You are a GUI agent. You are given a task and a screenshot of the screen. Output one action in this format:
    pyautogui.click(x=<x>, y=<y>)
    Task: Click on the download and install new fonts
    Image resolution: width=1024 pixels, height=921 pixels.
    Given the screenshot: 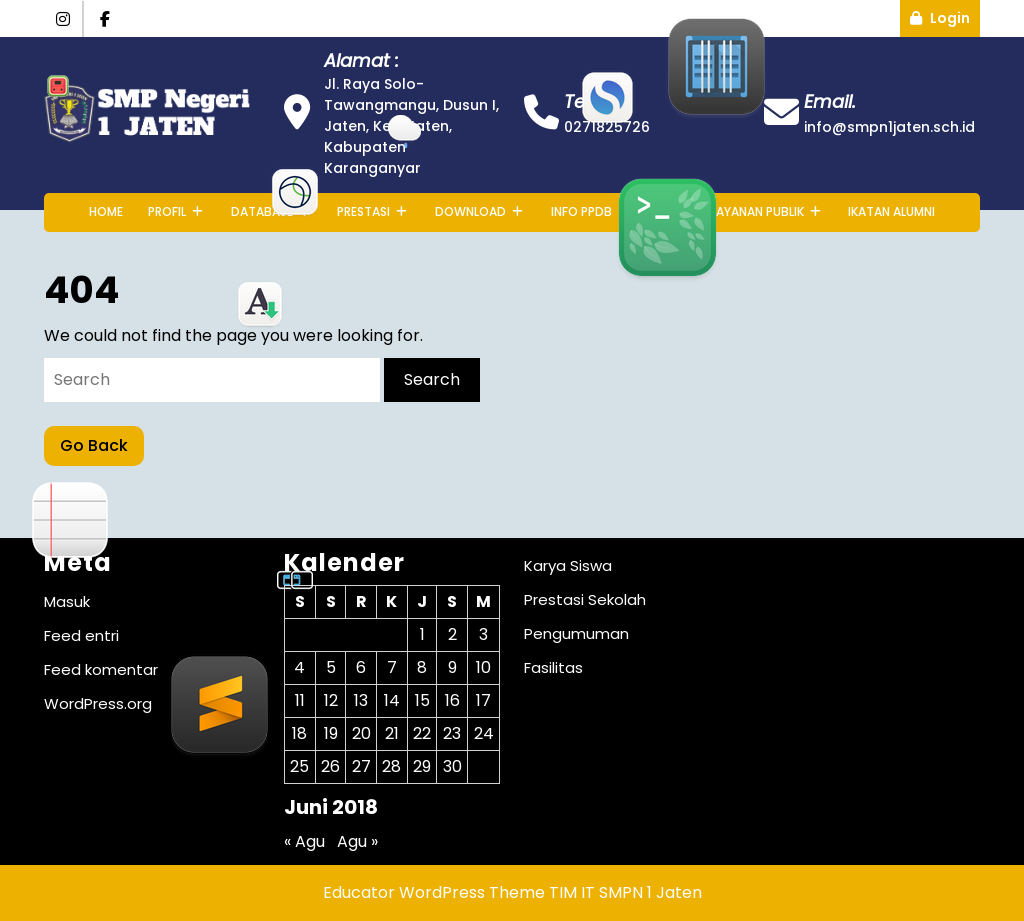 What is the action you would take?
    pyautogui.click(x=260, y=304)
    